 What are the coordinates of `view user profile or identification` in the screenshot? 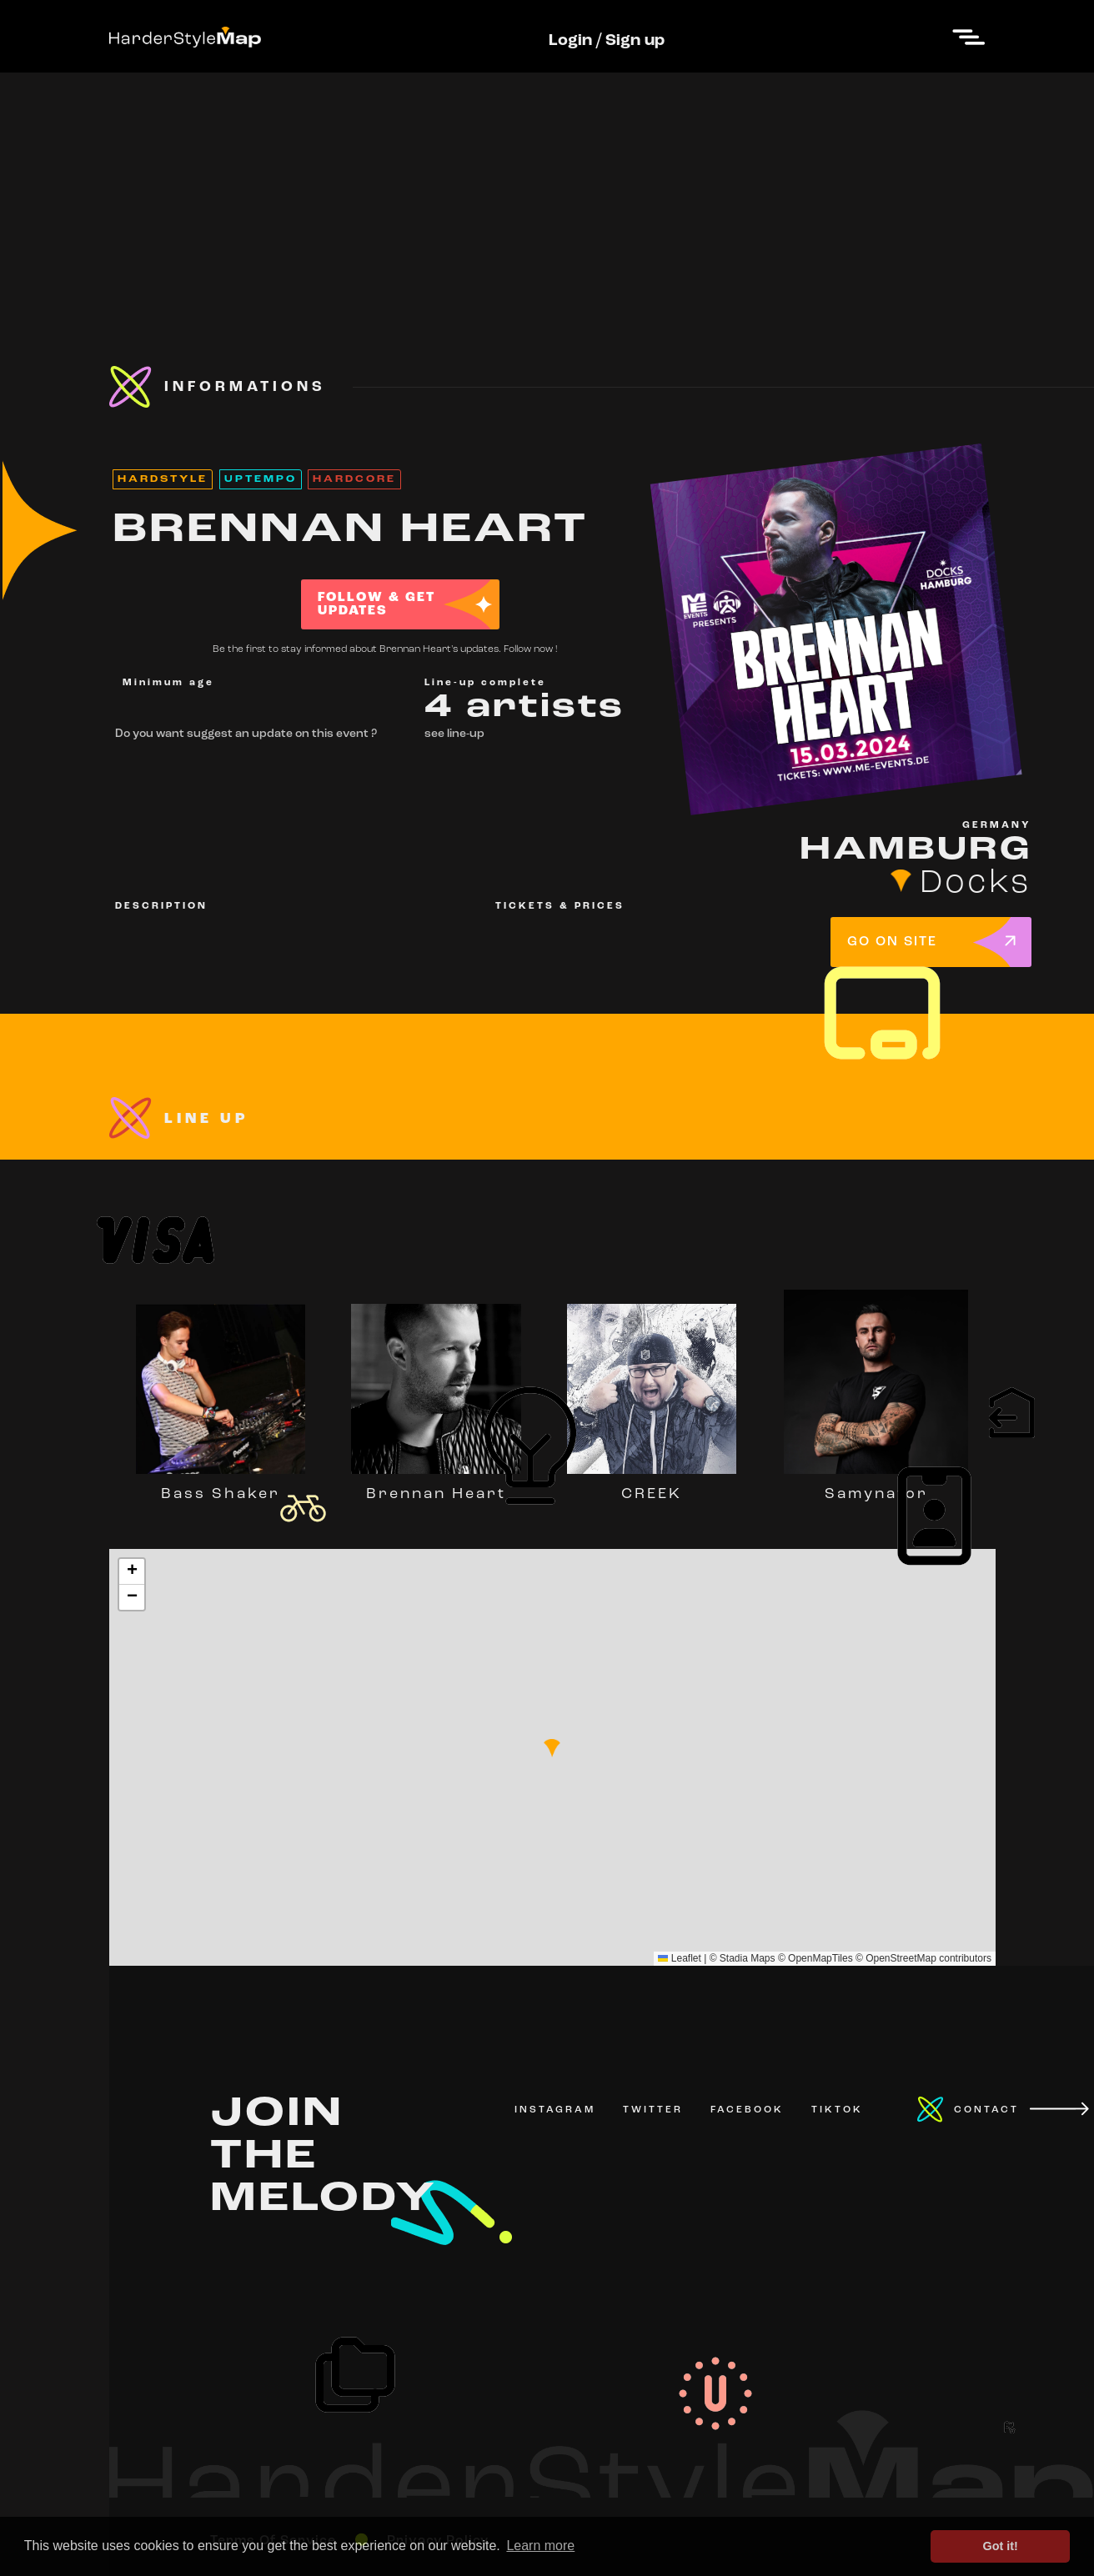 It's located at (934, 1516).